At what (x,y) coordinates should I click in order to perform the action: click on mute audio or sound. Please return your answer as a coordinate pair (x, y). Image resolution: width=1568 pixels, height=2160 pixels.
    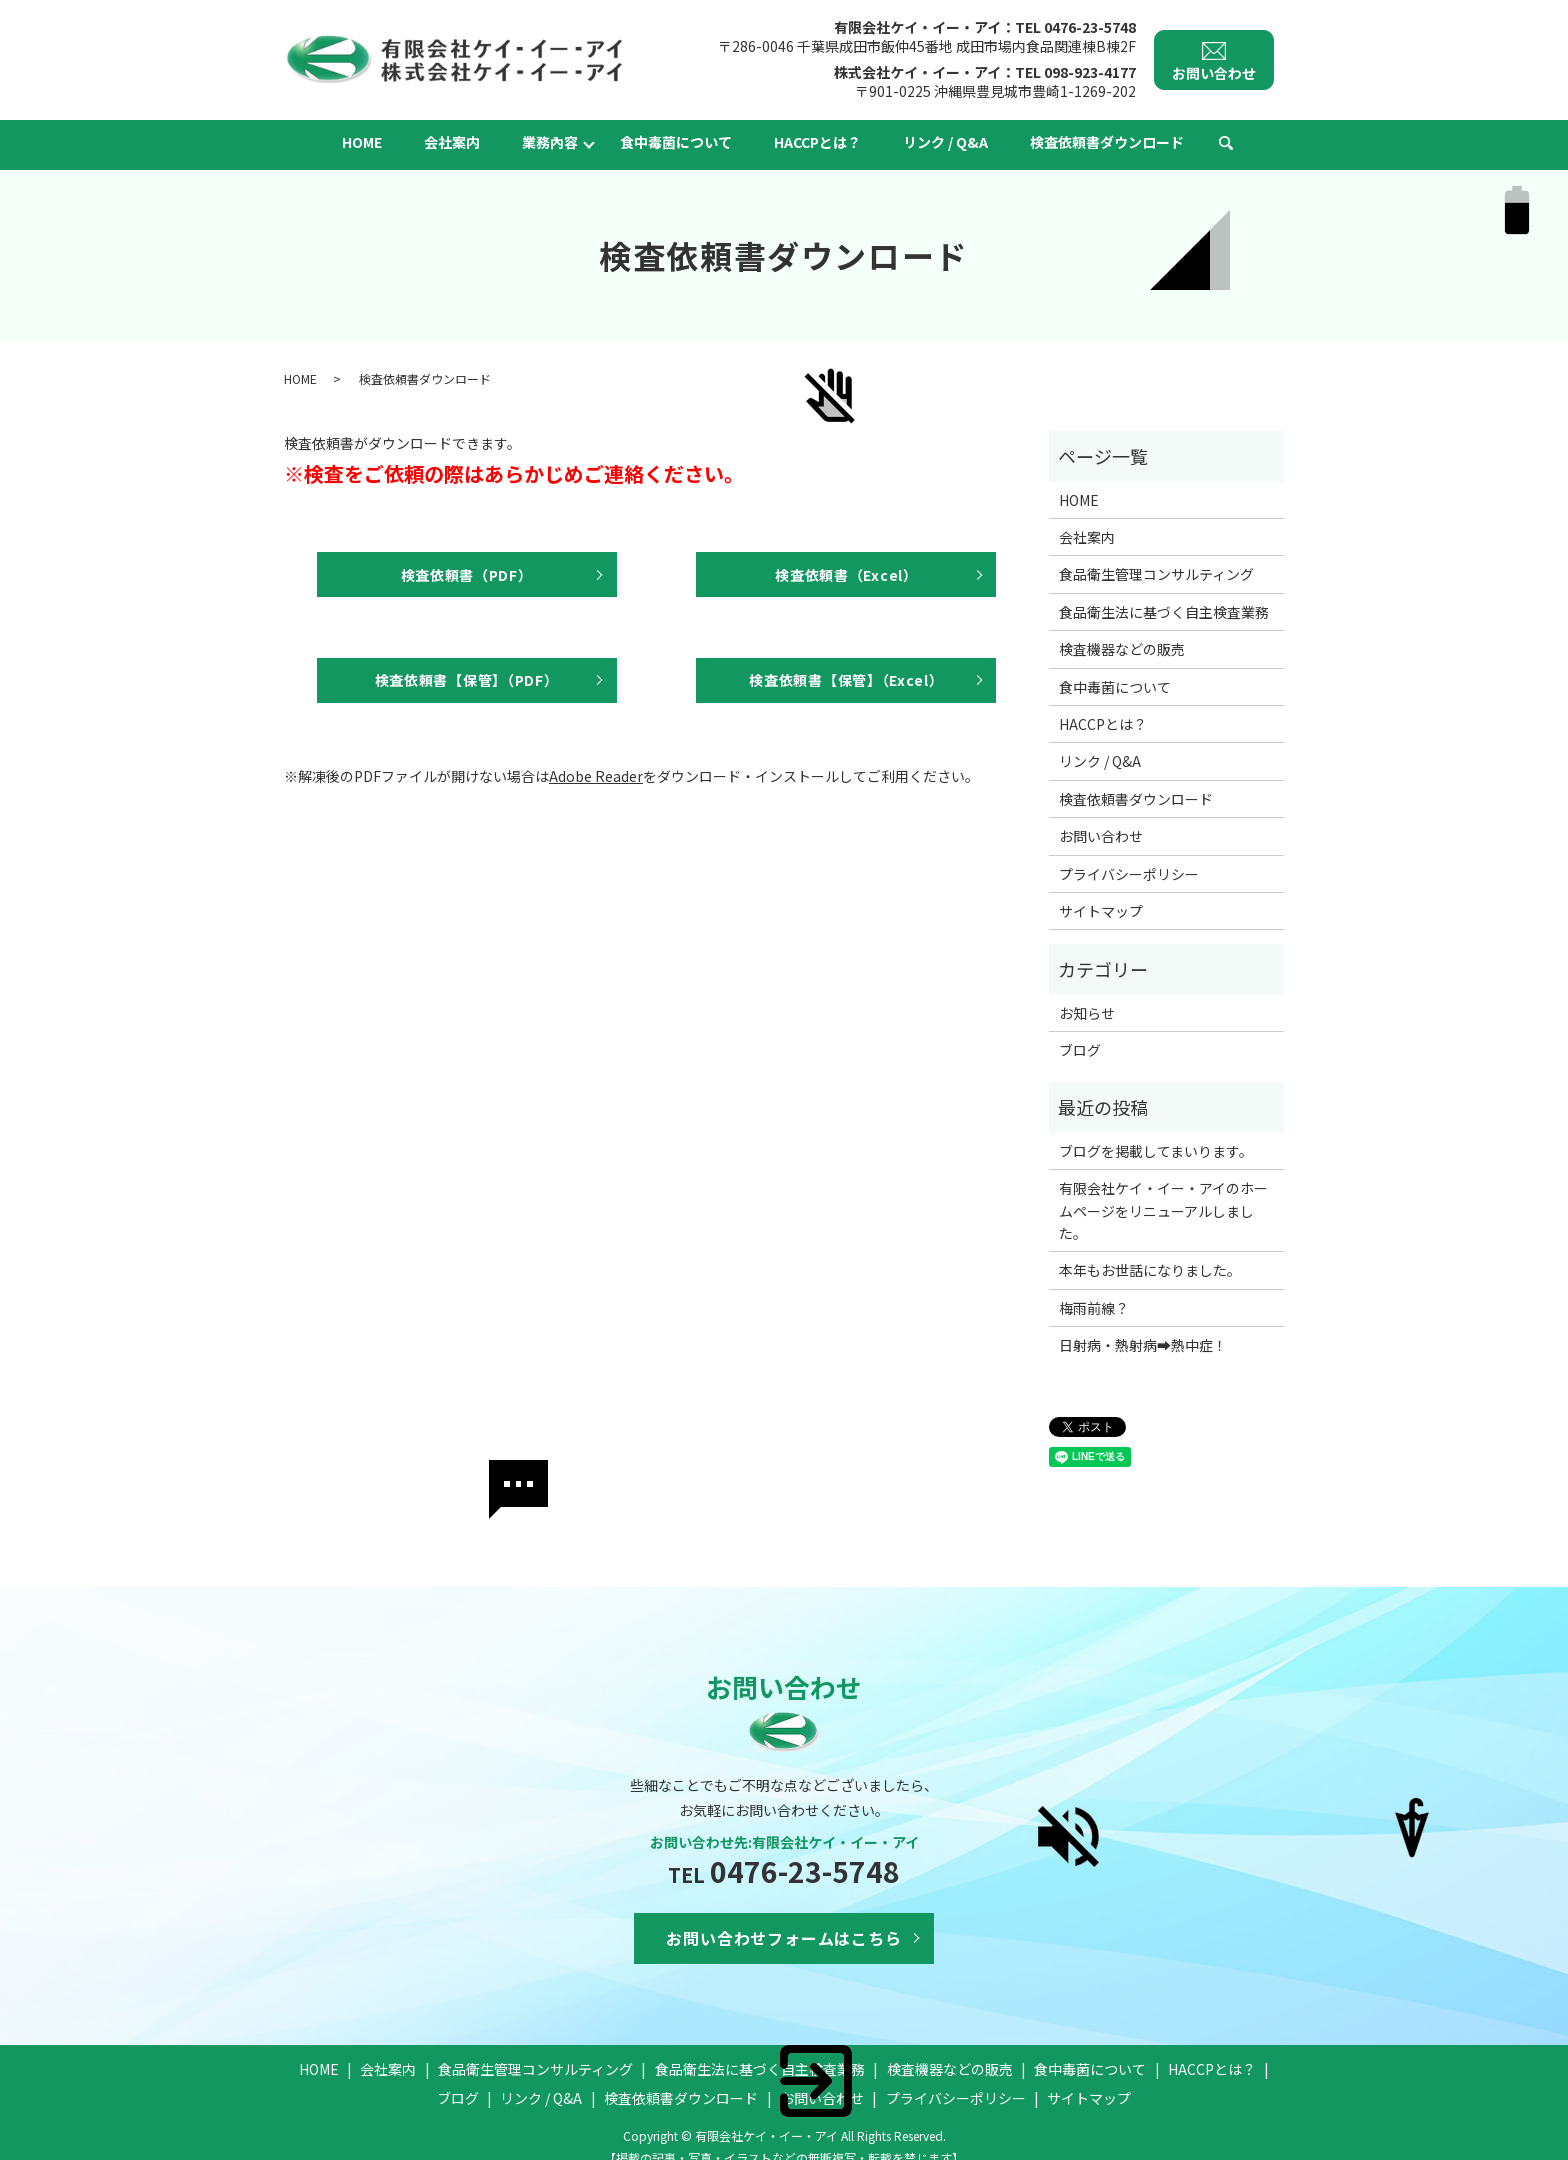
    Looking at the image, I should click on (1068, 1836).